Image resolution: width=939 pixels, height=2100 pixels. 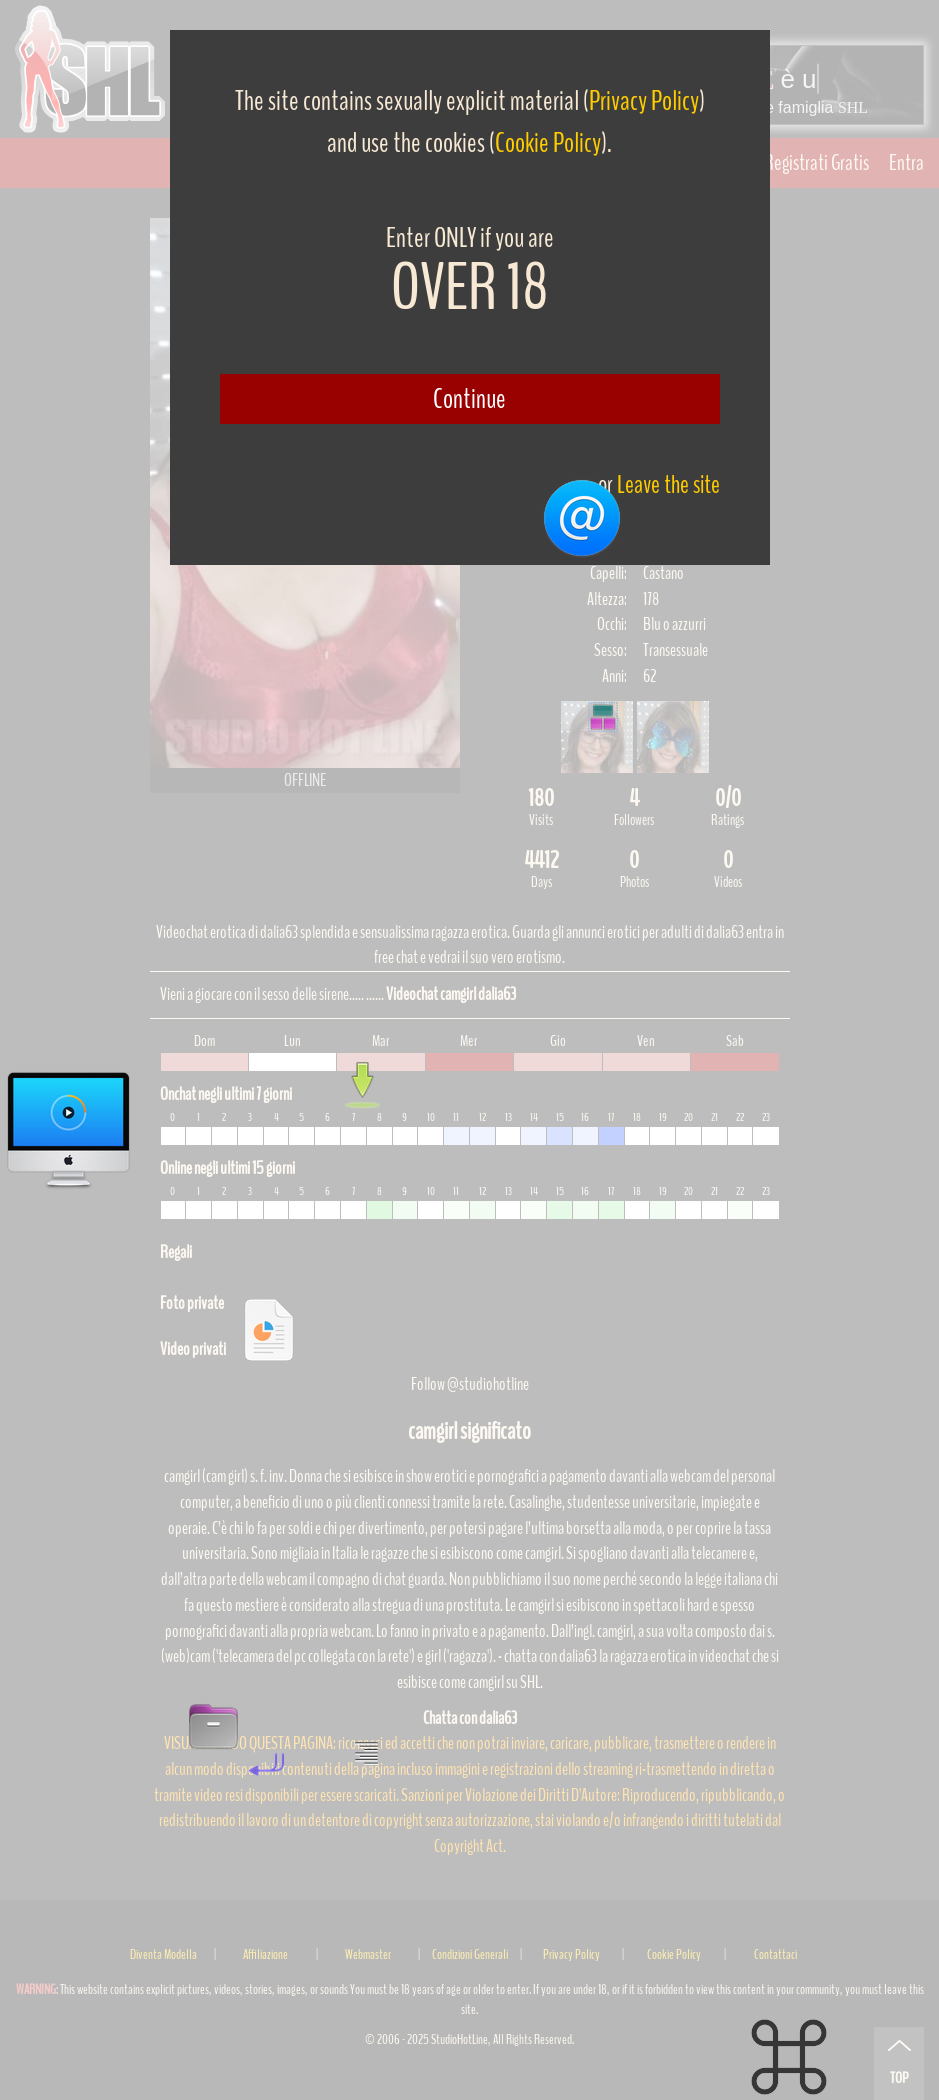 I want to click on reply to all recipients in an email thread, so click(x=265, y=1762).